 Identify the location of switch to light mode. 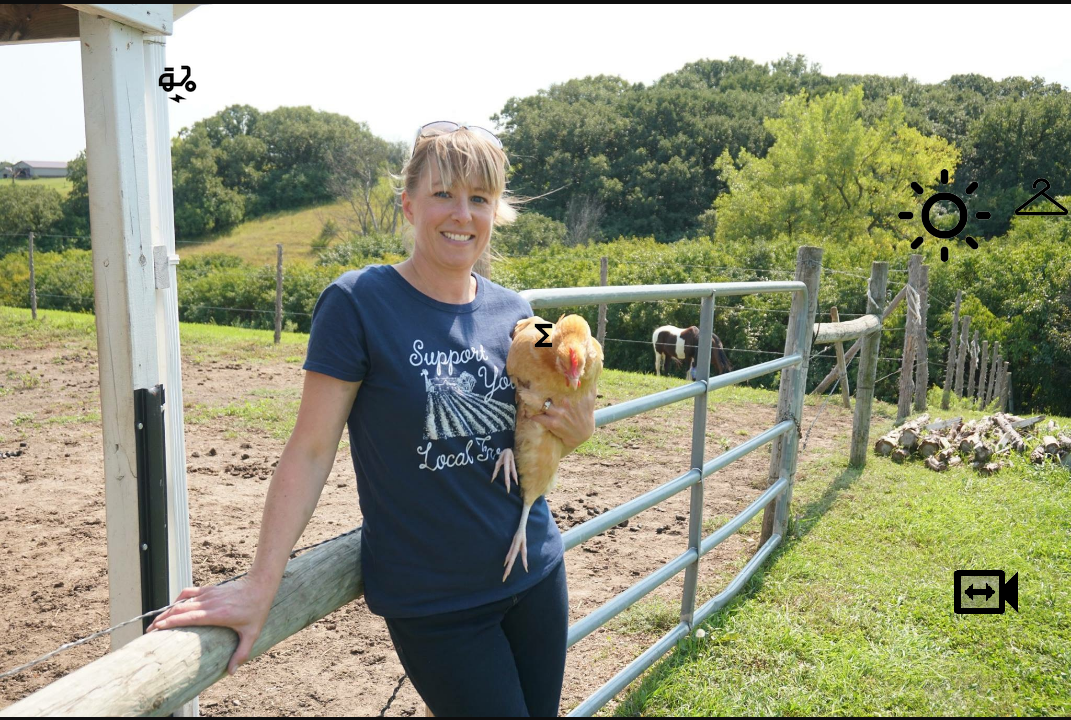
(944, 215).